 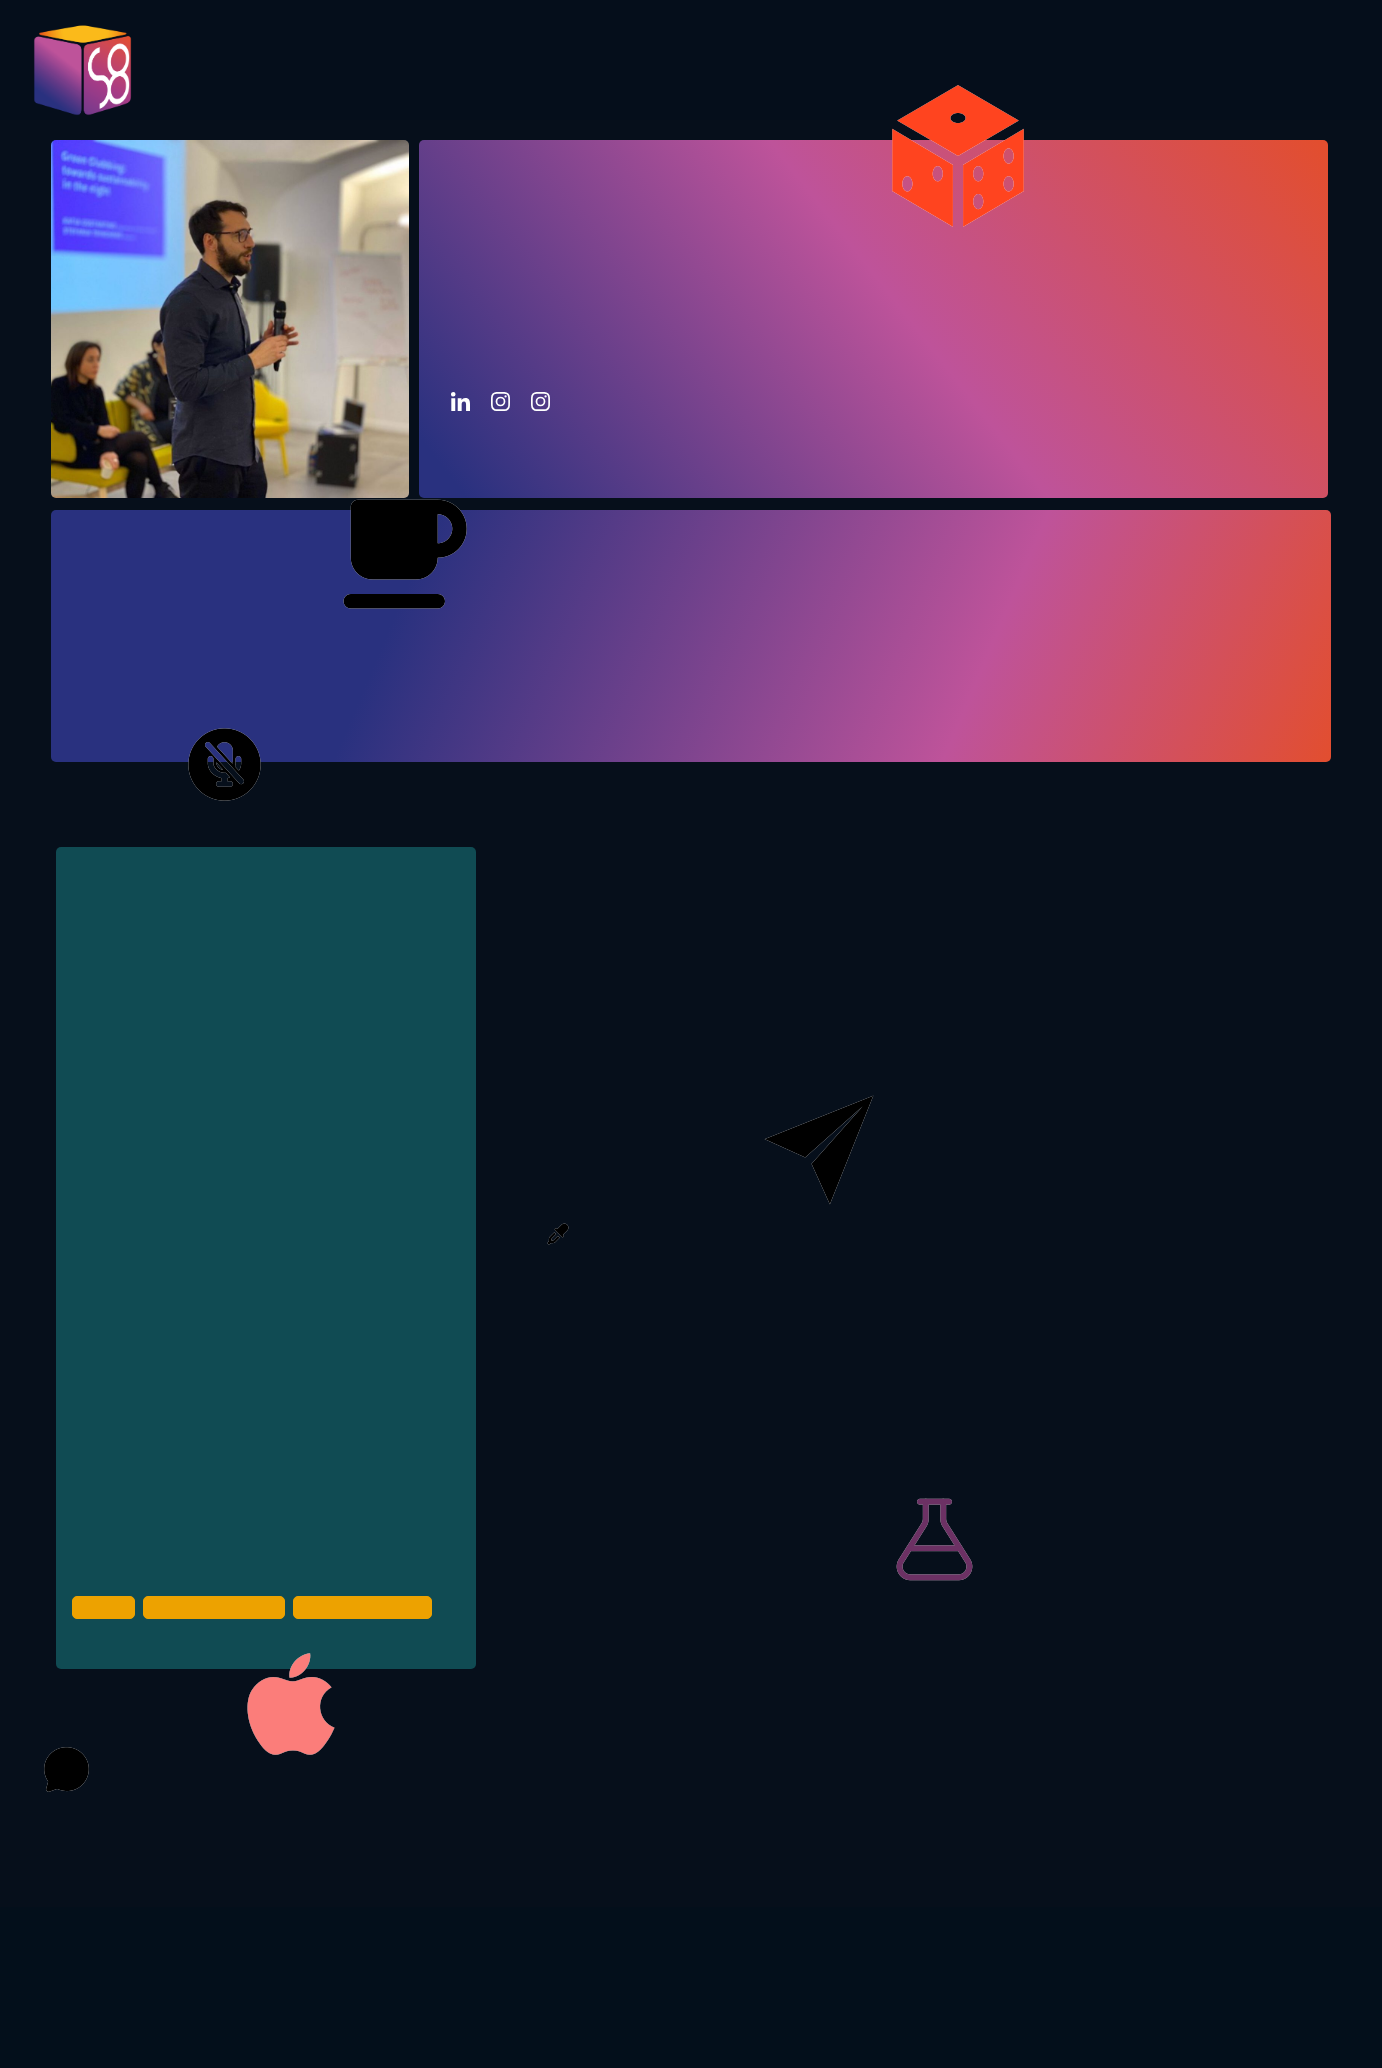 I want to click on sign in with Apple, so click(x=291, y=1704).